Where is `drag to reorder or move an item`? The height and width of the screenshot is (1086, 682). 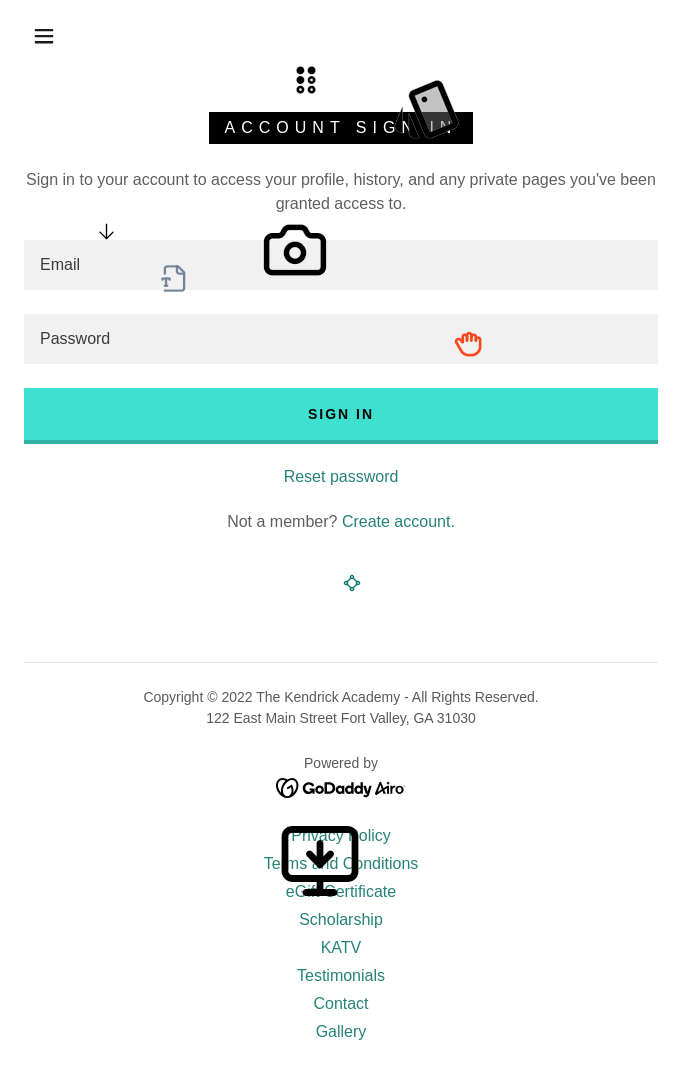
drag to reorder or move an item is located at coordinates (468, 343).